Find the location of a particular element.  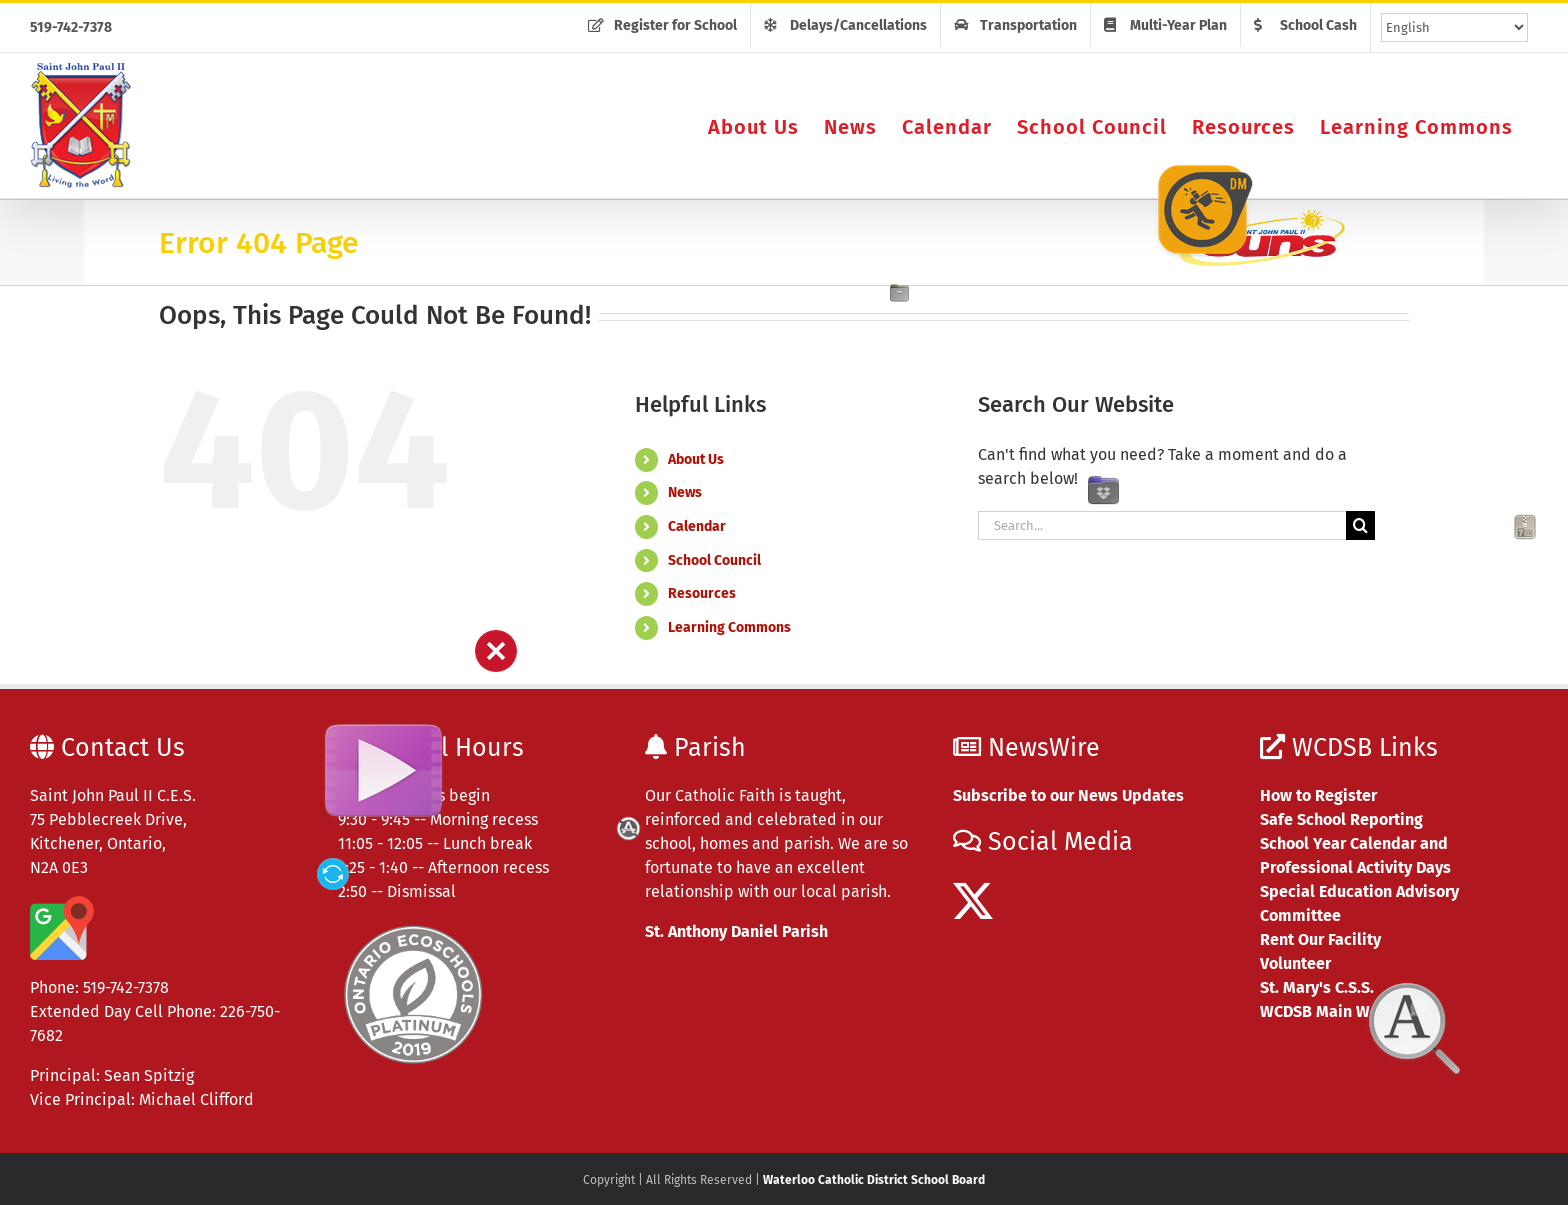

open the software updater application is located at coordinates (628, 828).